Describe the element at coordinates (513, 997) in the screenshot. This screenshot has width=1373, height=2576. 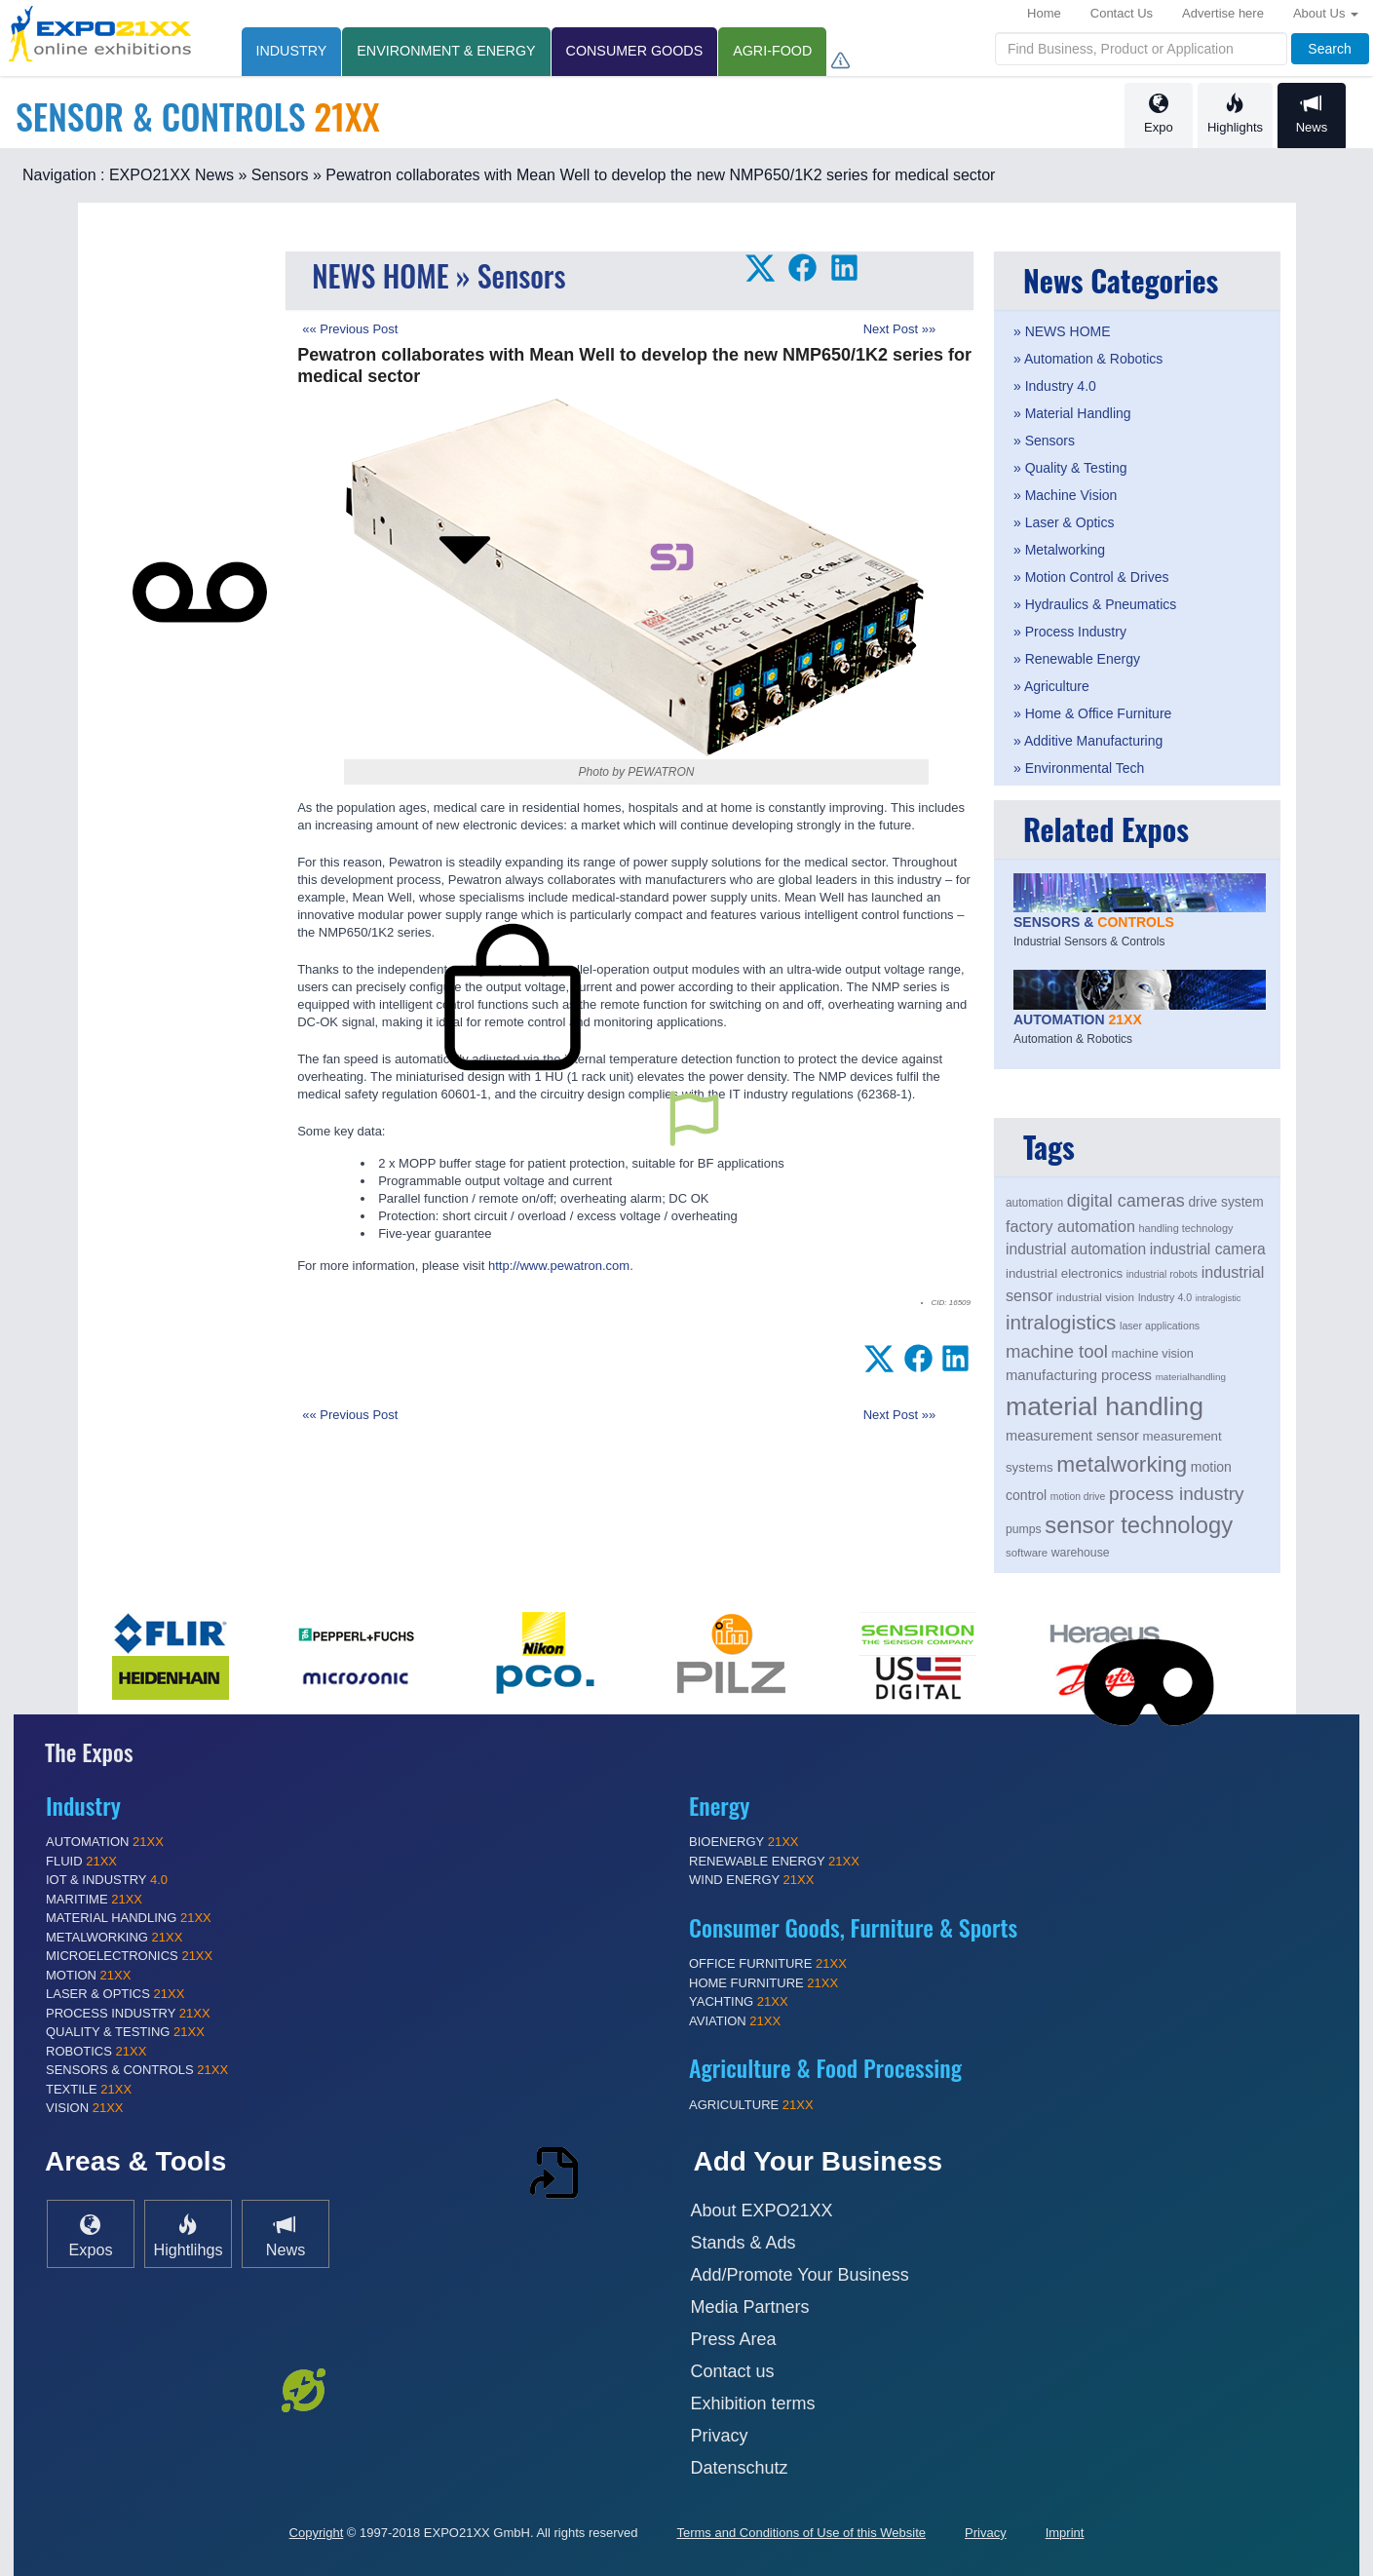
I see `view your shopping bag` at that location.